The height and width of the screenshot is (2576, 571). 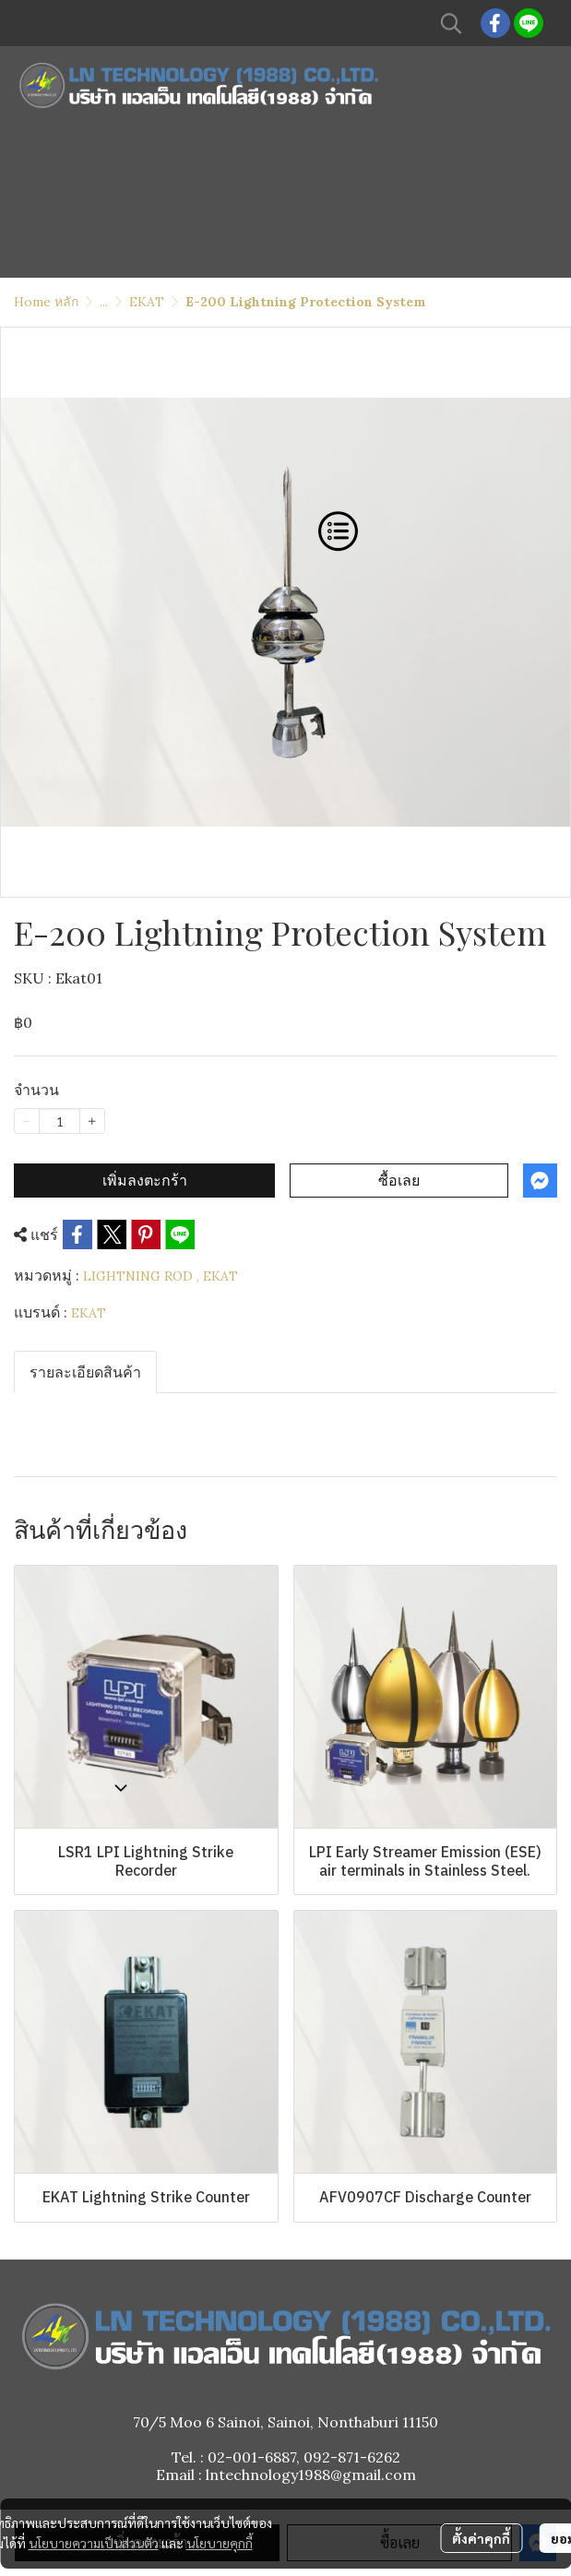 What do you see at coordinates (121, 1788) in the screenshot?
I see `expand a dropdown menu or collapsed section` at bounding box center [121, 1788].